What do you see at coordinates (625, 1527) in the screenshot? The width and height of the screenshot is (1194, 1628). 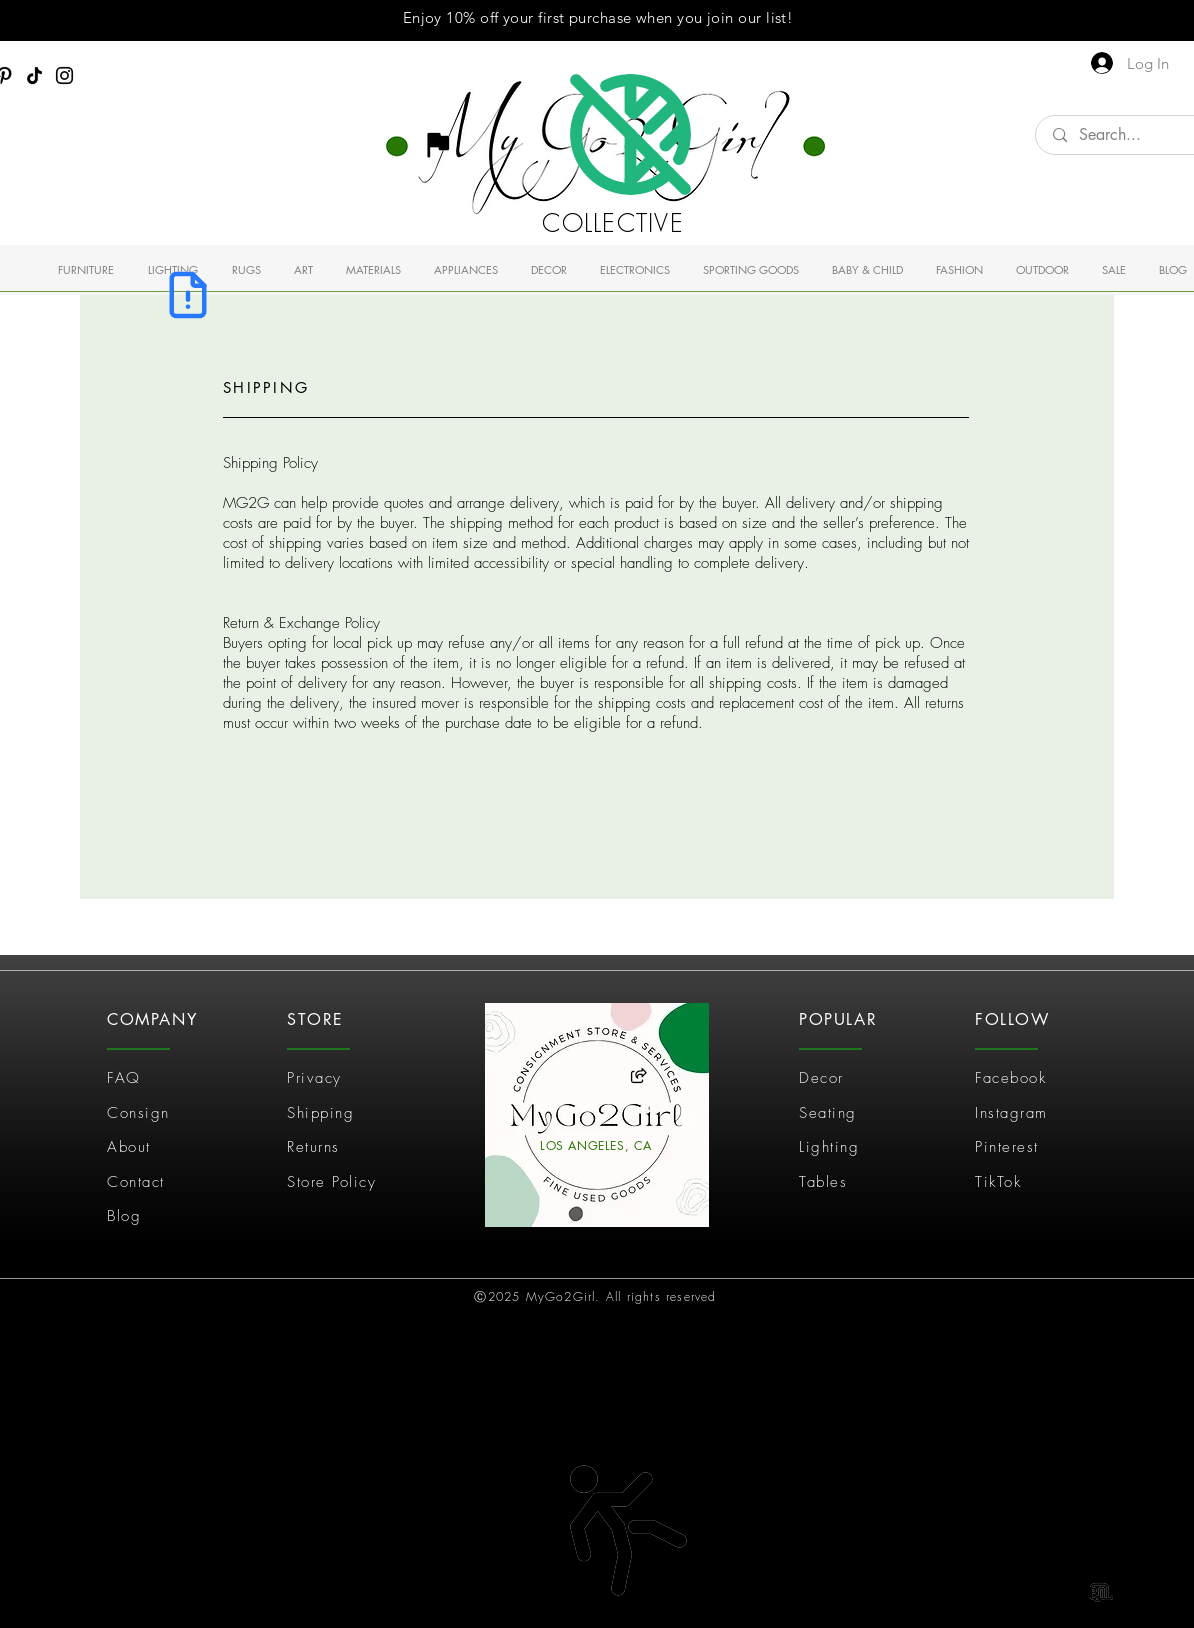 I see `indicates a fall hazard or warning` at bounding box center [625, 1527].